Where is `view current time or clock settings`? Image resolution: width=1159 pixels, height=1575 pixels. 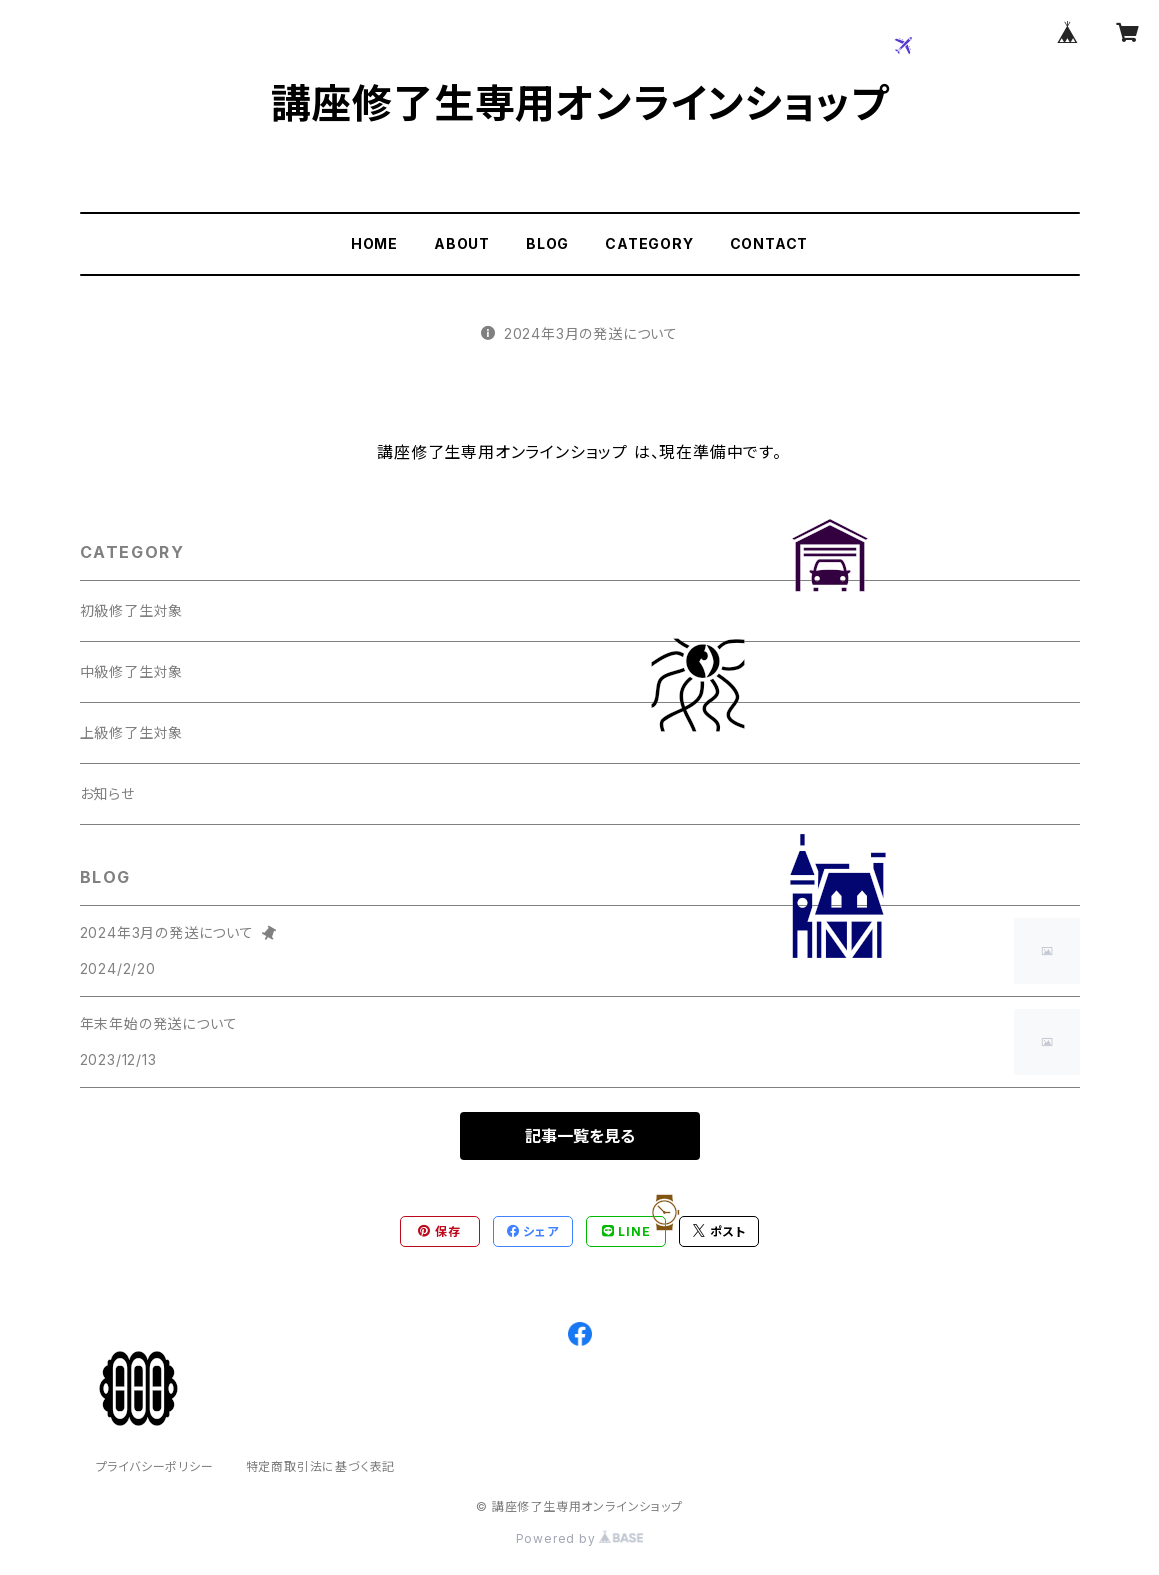
view current time or clock settings is located at coordinates (664, 1212).